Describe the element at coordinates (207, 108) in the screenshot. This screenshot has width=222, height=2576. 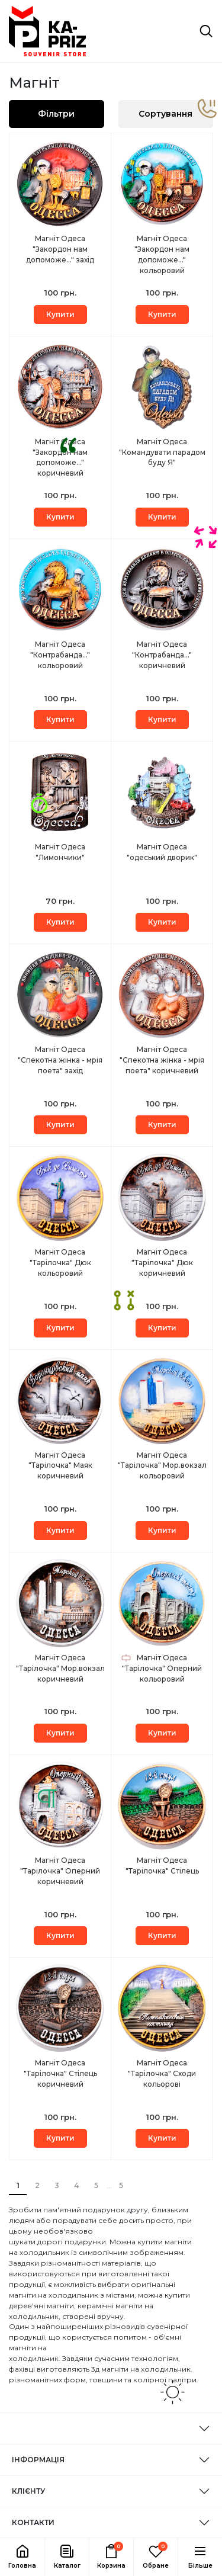
I see `put current call on hold` at that location.